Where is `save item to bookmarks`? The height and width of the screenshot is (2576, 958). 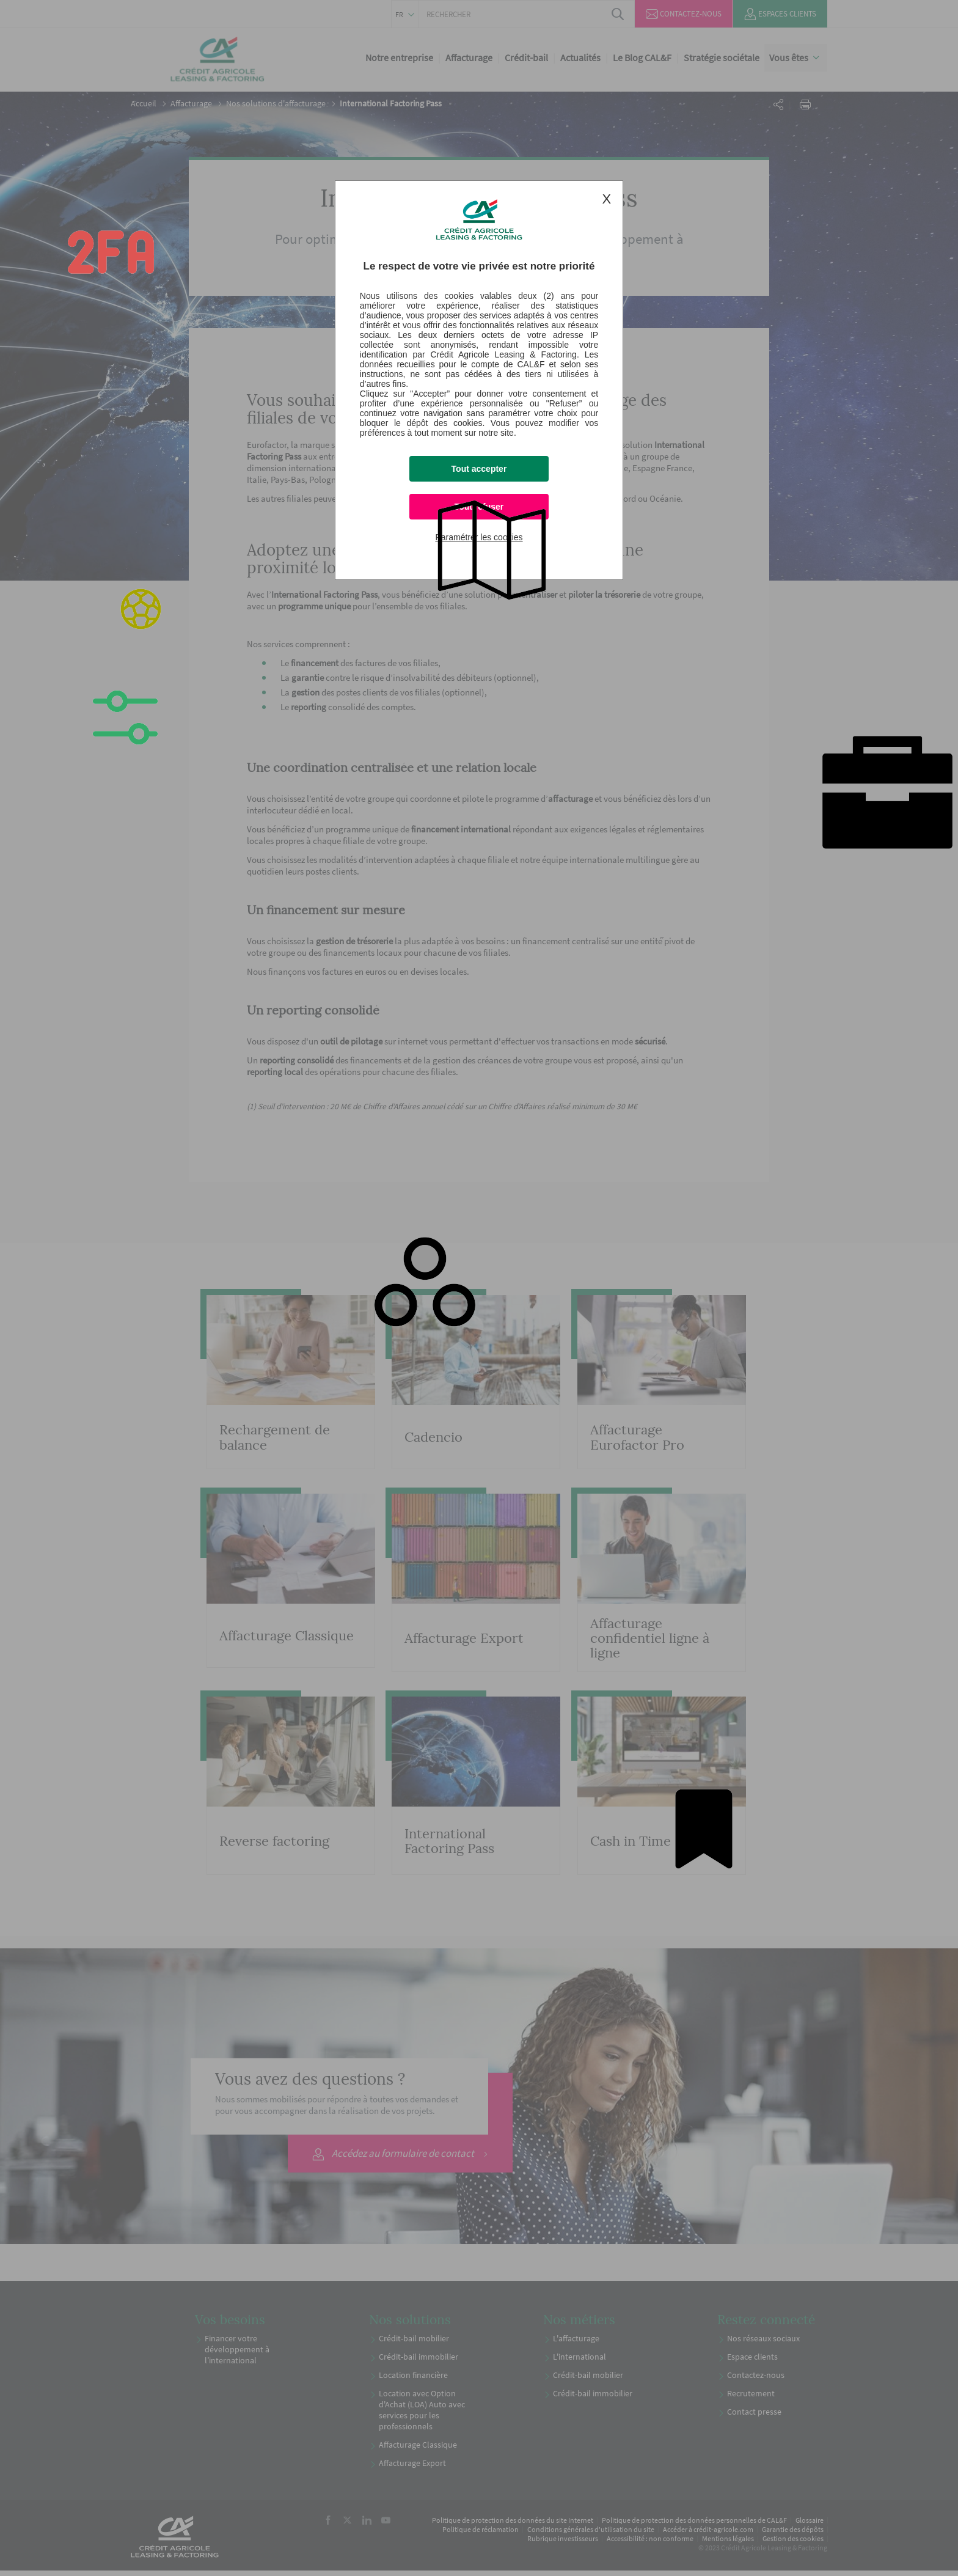 save item to bookmarks is located at coordinates (704, 1827).